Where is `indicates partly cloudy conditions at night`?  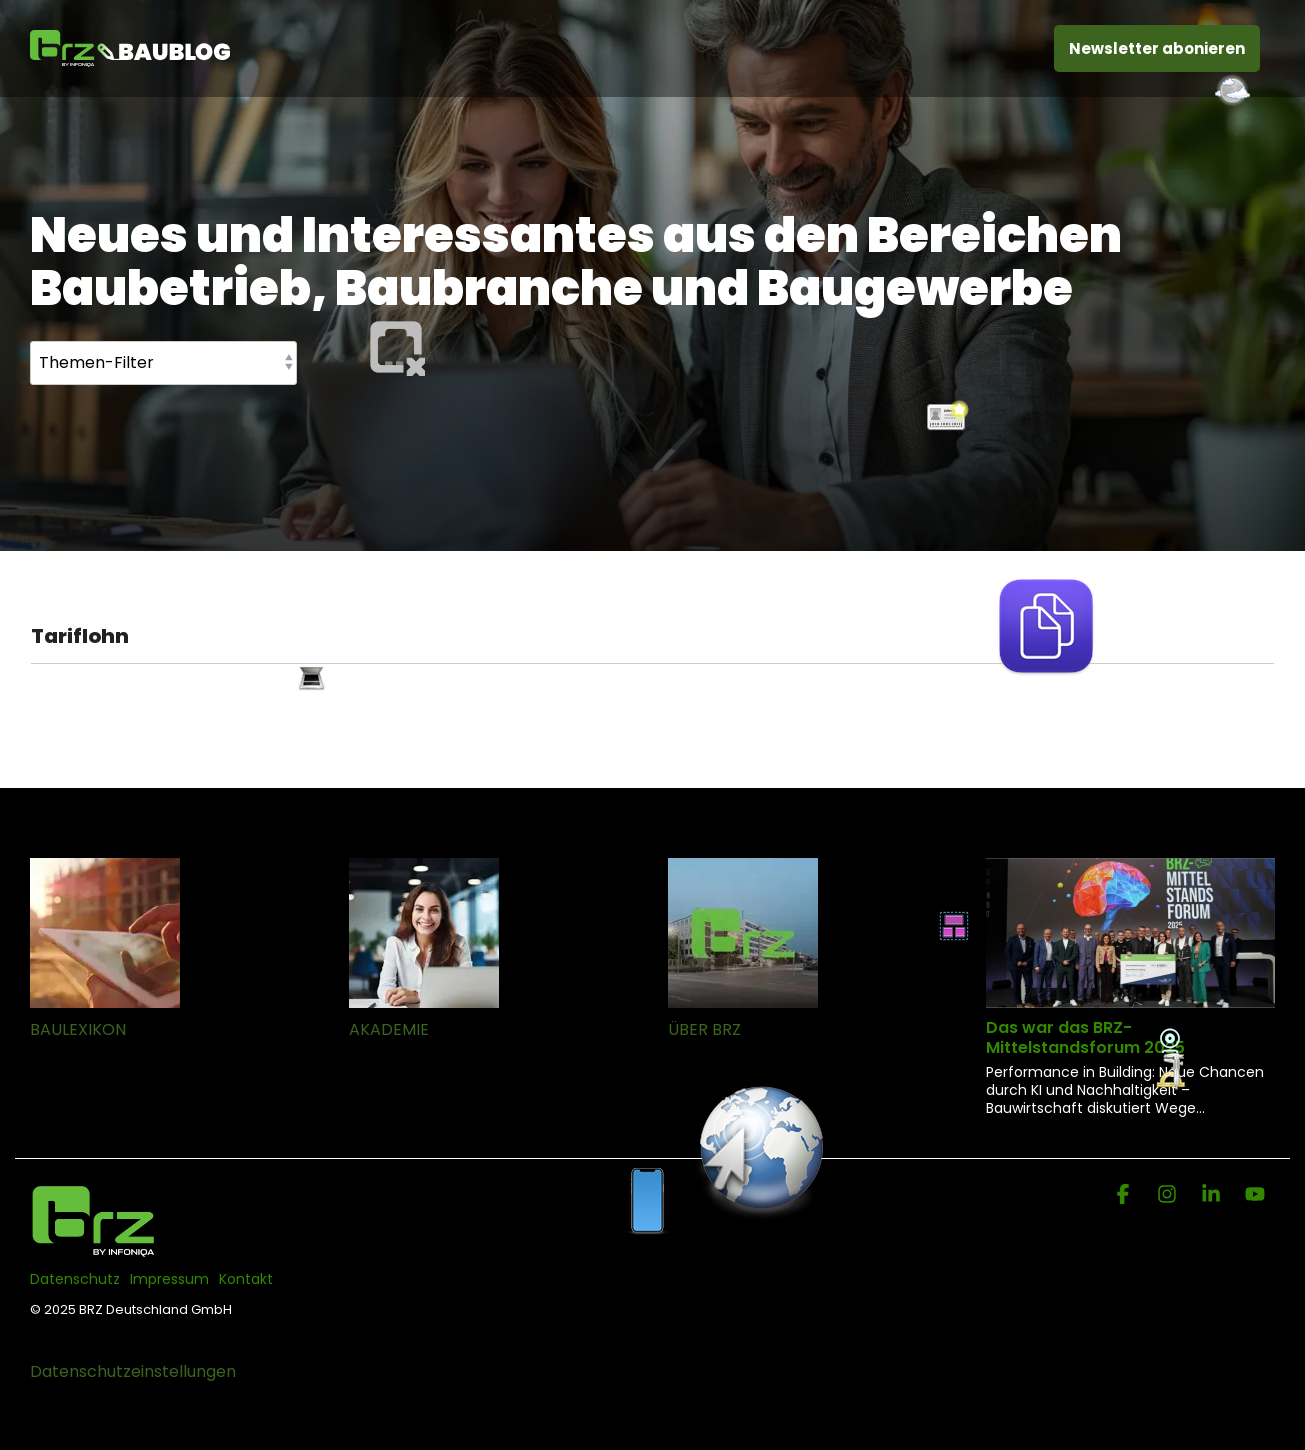 indicates partly cloudy conditions at night is located at coordinates (1232, 90).